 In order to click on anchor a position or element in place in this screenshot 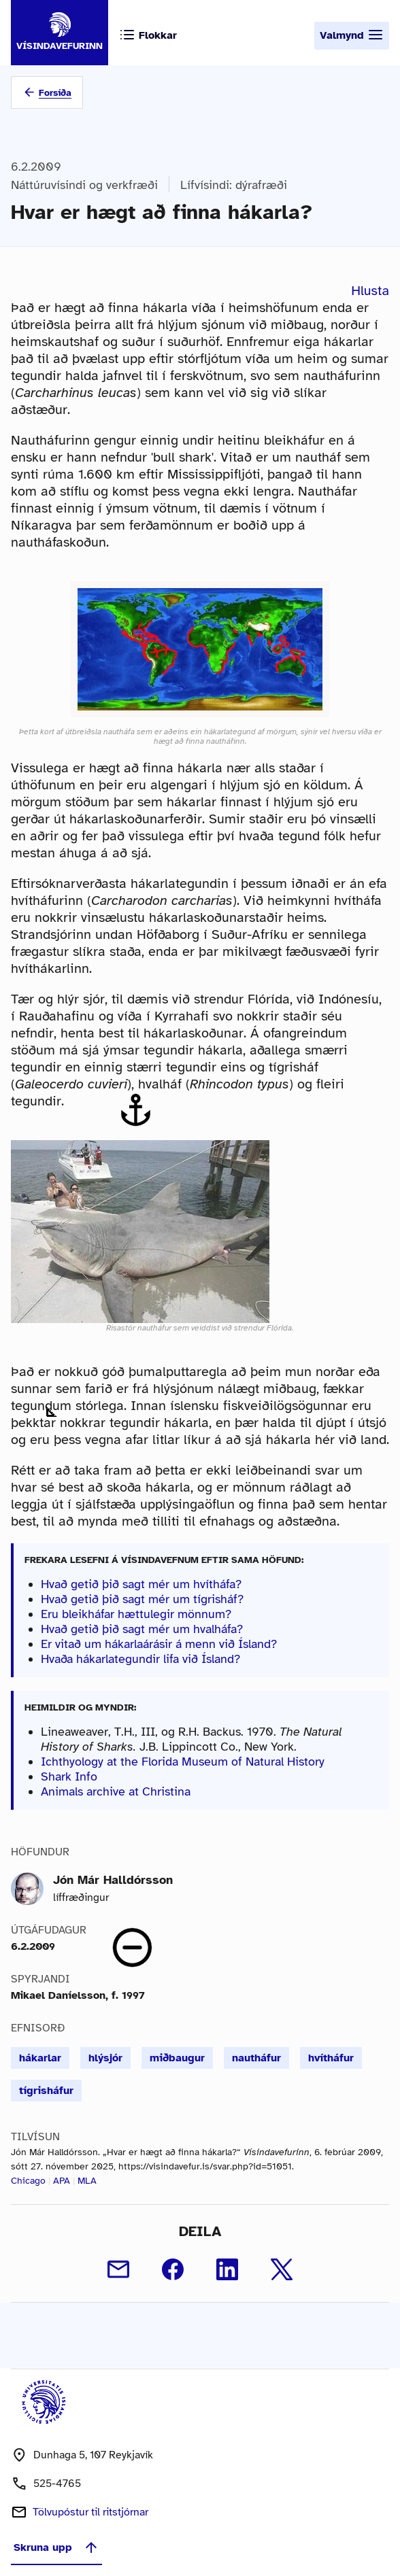, I will do `click(135, 1110)`.